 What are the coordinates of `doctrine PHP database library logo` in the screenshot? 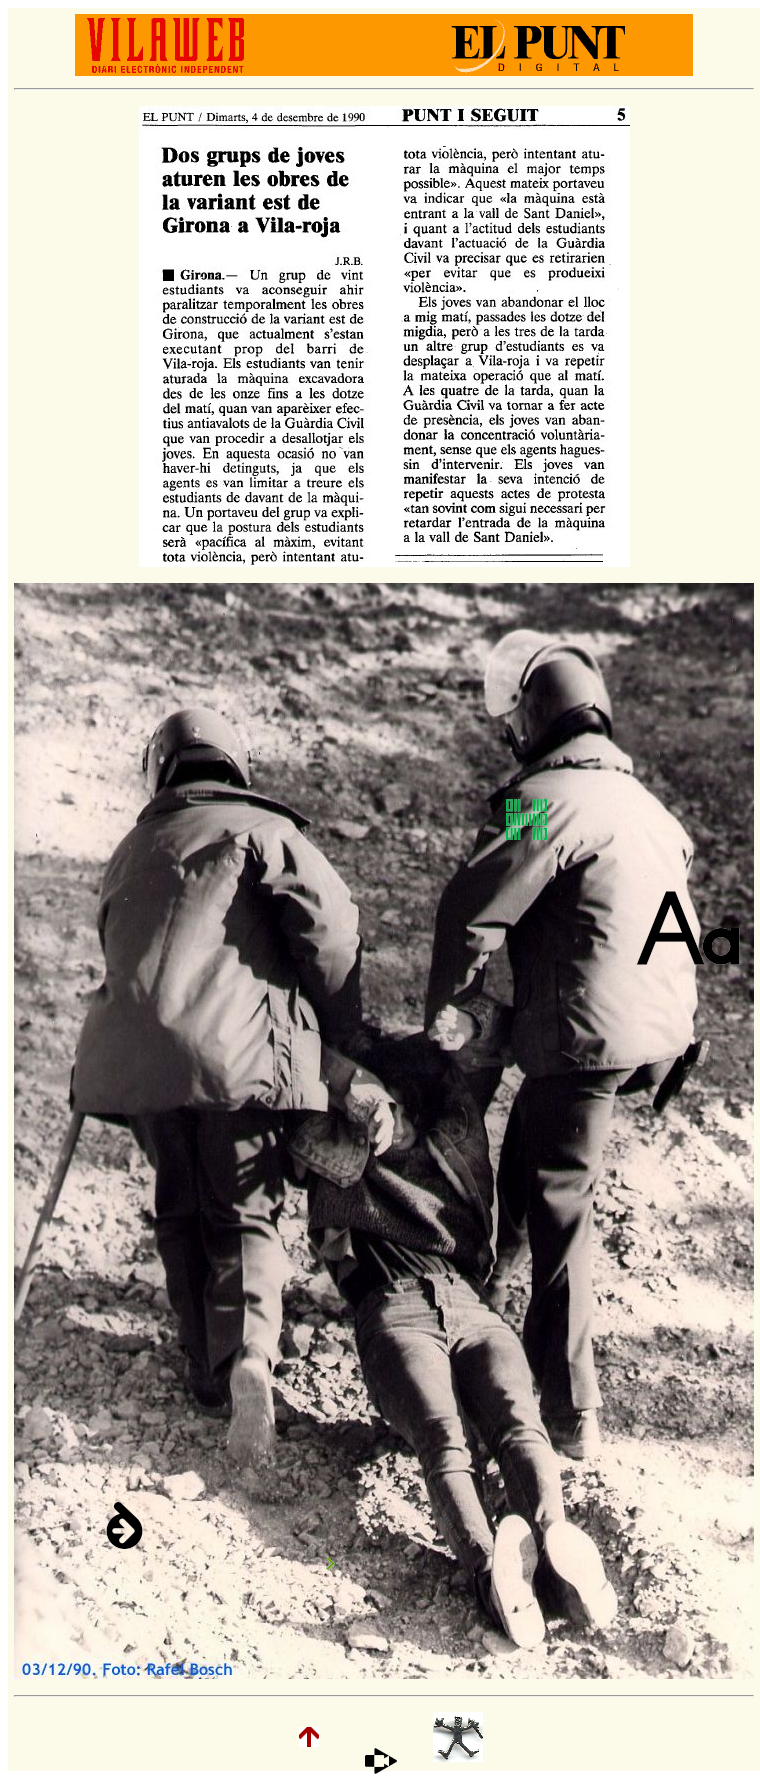 It's located at (124, 1525).